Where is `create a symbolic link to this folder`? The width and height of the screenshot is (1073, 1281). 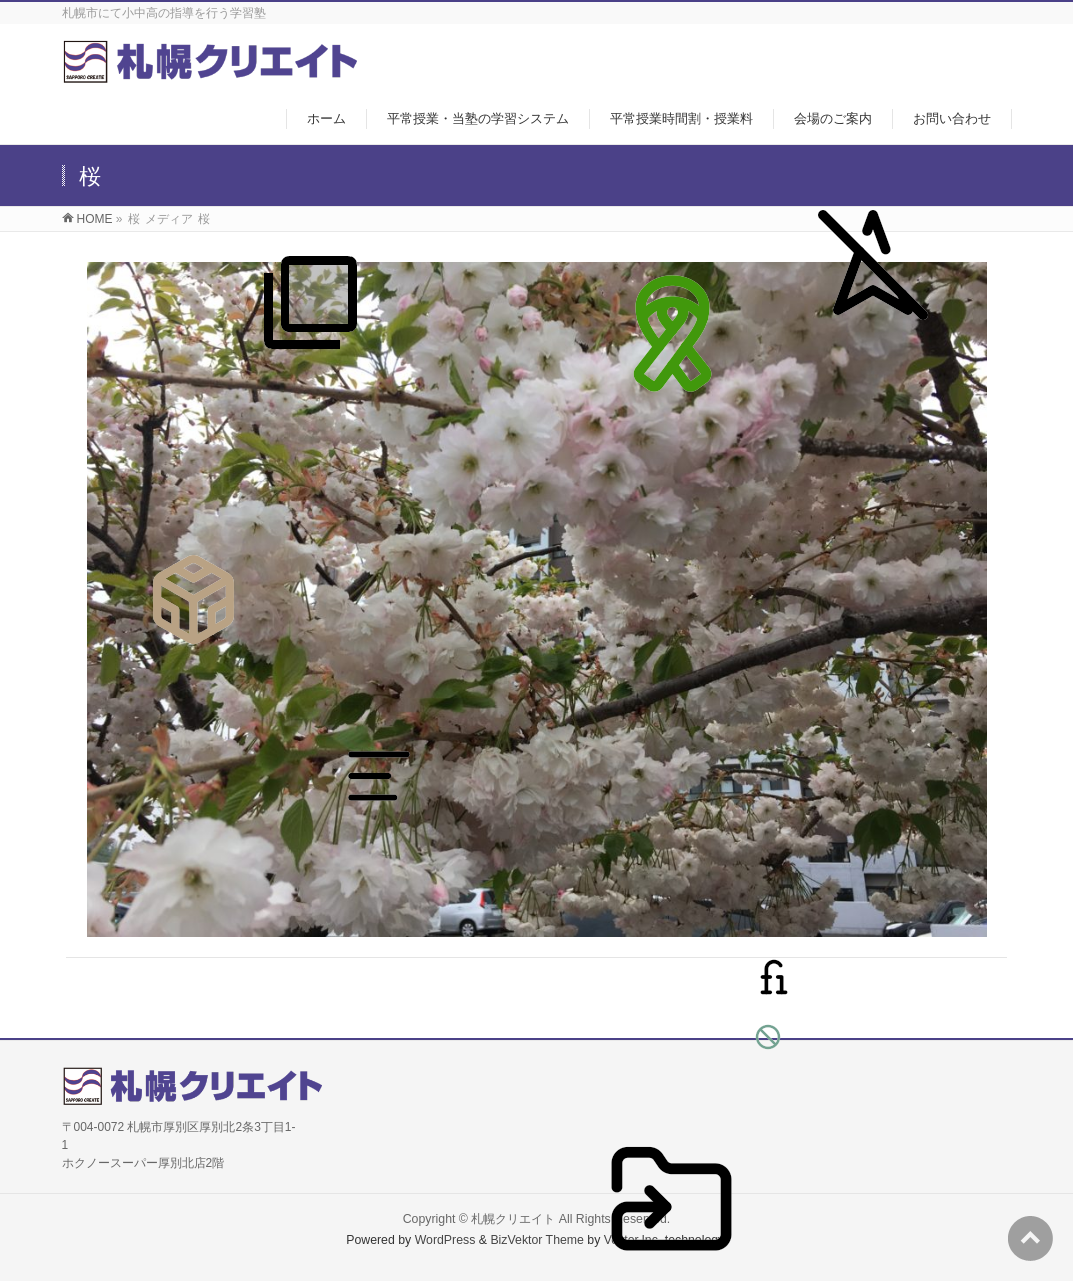 create a symbolic link to this folder is located at coordinates (671, 1201).